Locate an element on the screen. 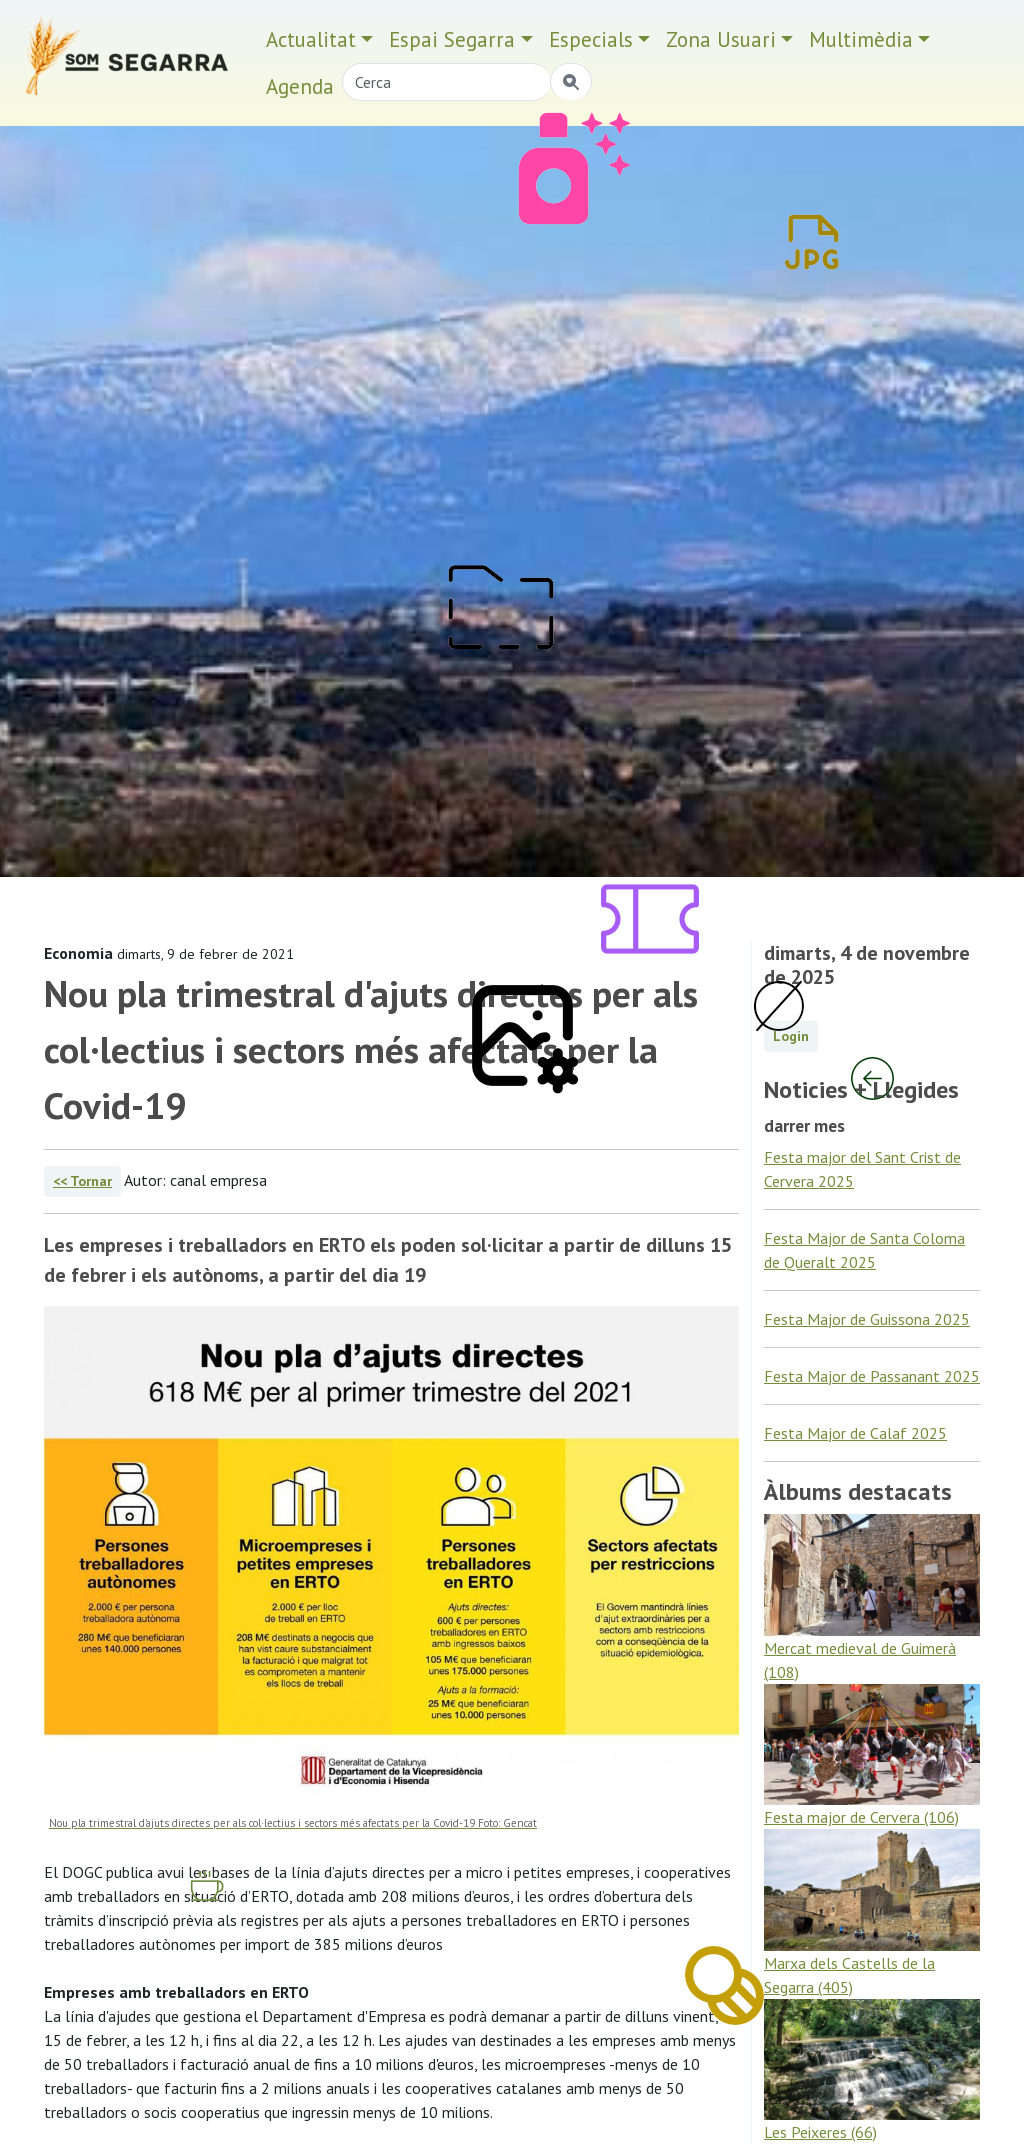  subtract or remove a shape from selection is located at coordinates (724, 1985).